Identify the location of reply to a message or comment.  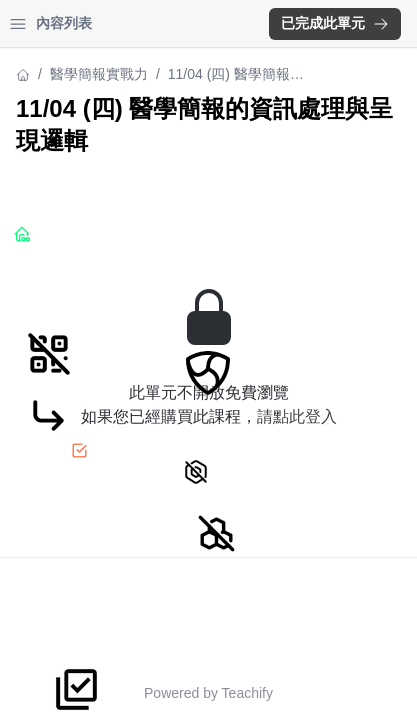
(47, 414).